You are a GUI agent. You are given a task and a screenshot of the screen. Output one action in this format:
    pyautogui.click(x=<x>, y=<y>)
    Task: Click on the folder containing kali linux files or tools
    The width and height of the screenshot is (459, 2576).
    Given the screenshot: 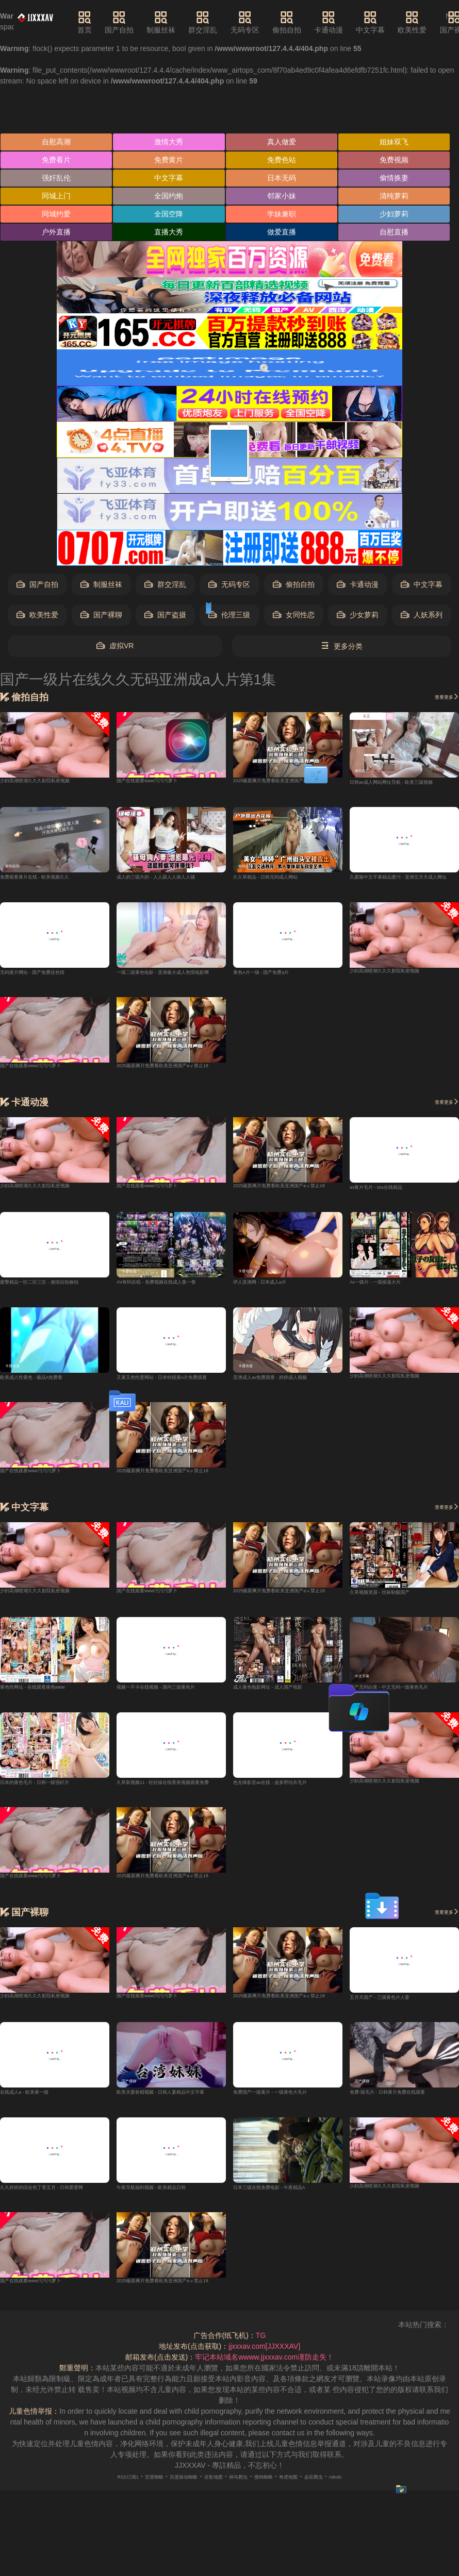 What is the action you would take?
    pyautogui.click(x=122, y=1402)
    